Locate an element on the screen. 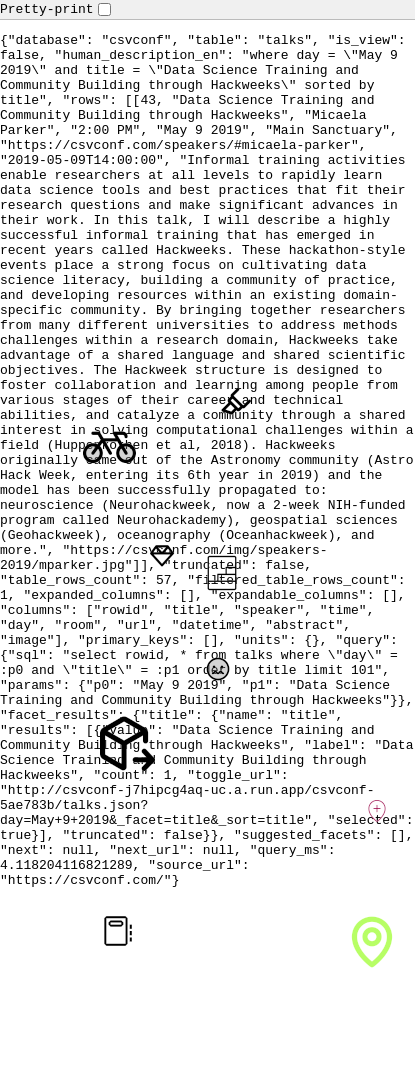 The image size is (415, 1072). open notebook or journal view is located at coordinates (117, 931).